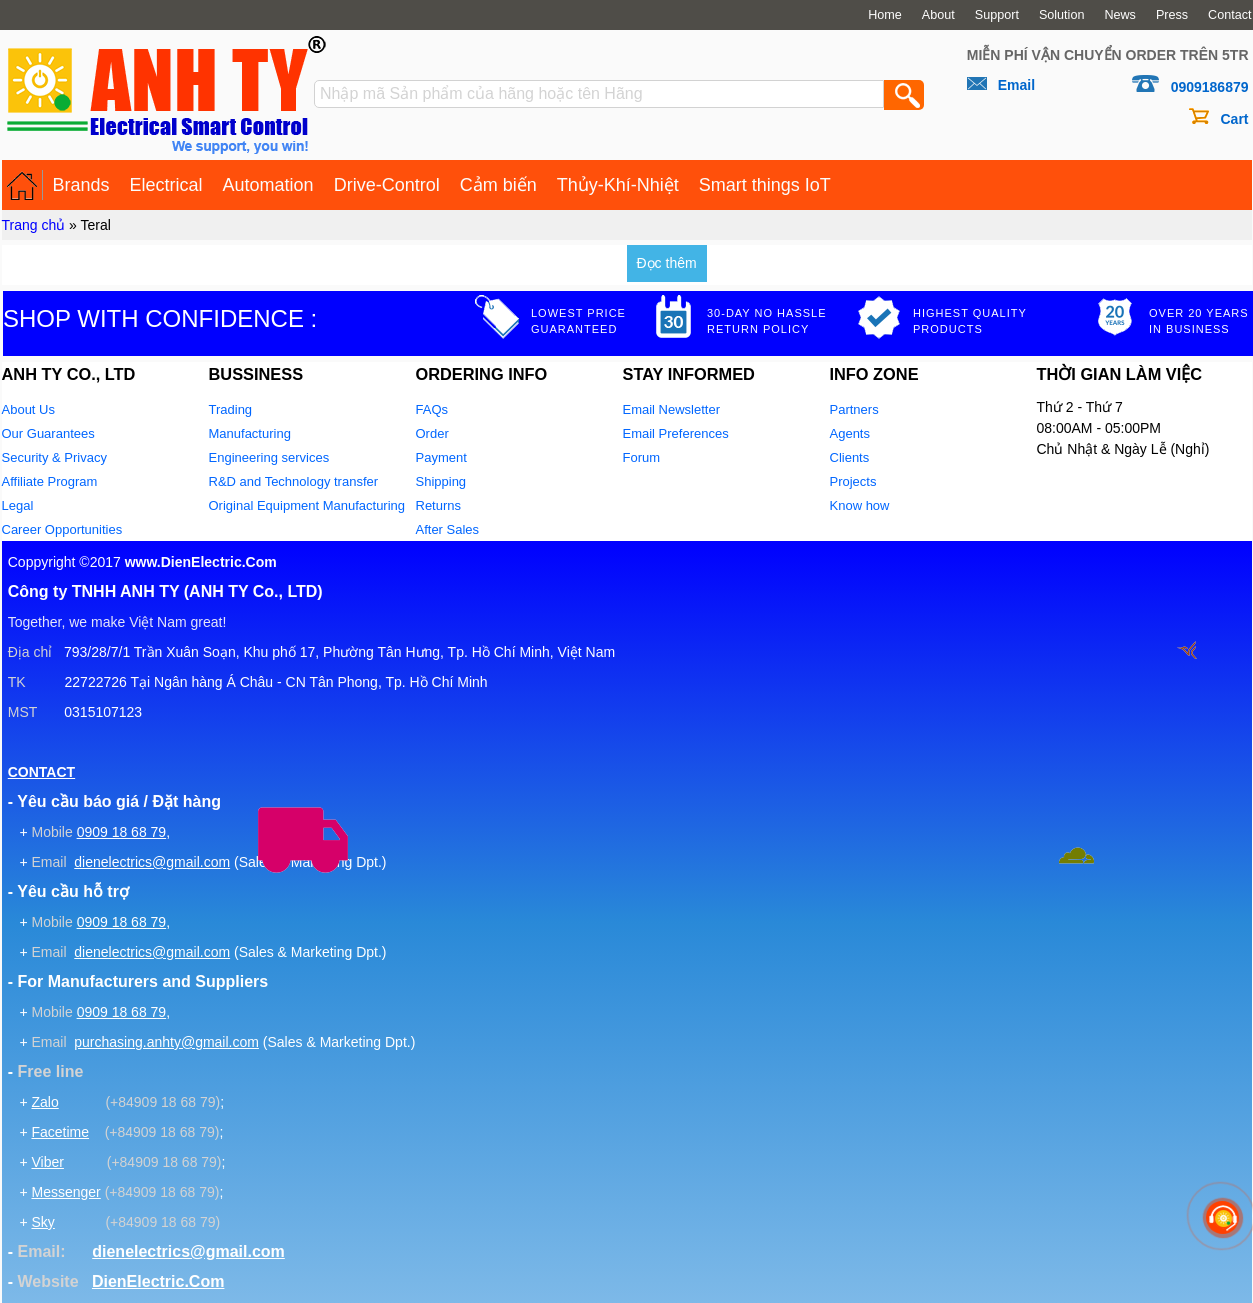 This screenshot has width=1253, height=1303. I want to click on arlo smart home security app, so click(1187, 650).